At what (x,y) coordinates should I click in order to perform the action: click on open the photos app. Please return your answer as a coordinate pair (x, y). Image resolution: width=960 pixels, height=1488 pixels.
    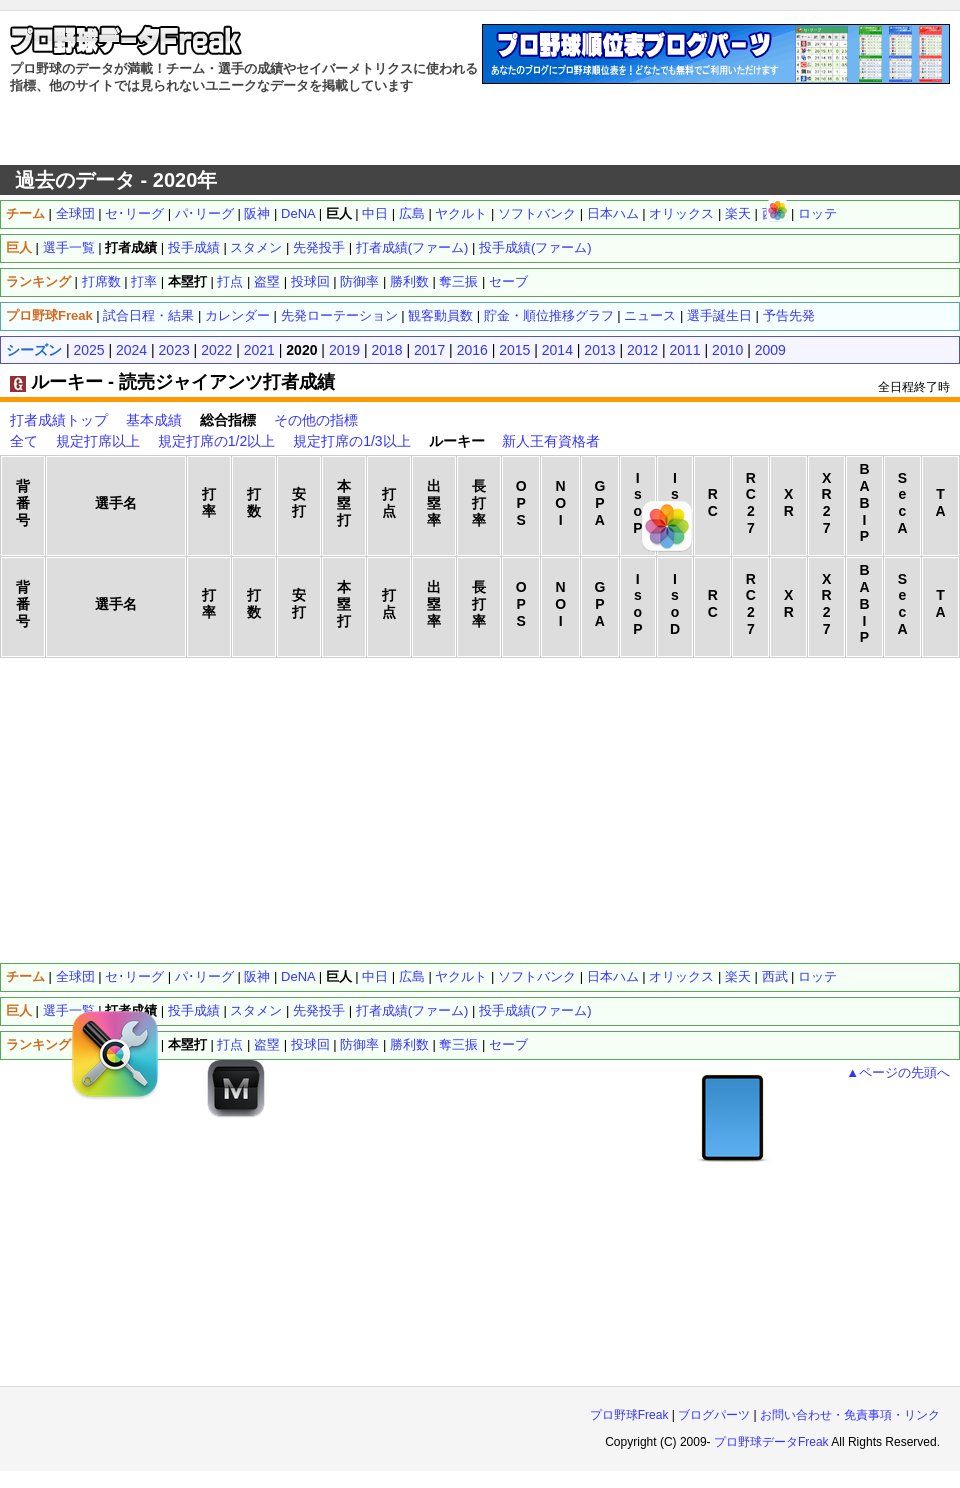
    Looking at the image, I should click on (667, 526).